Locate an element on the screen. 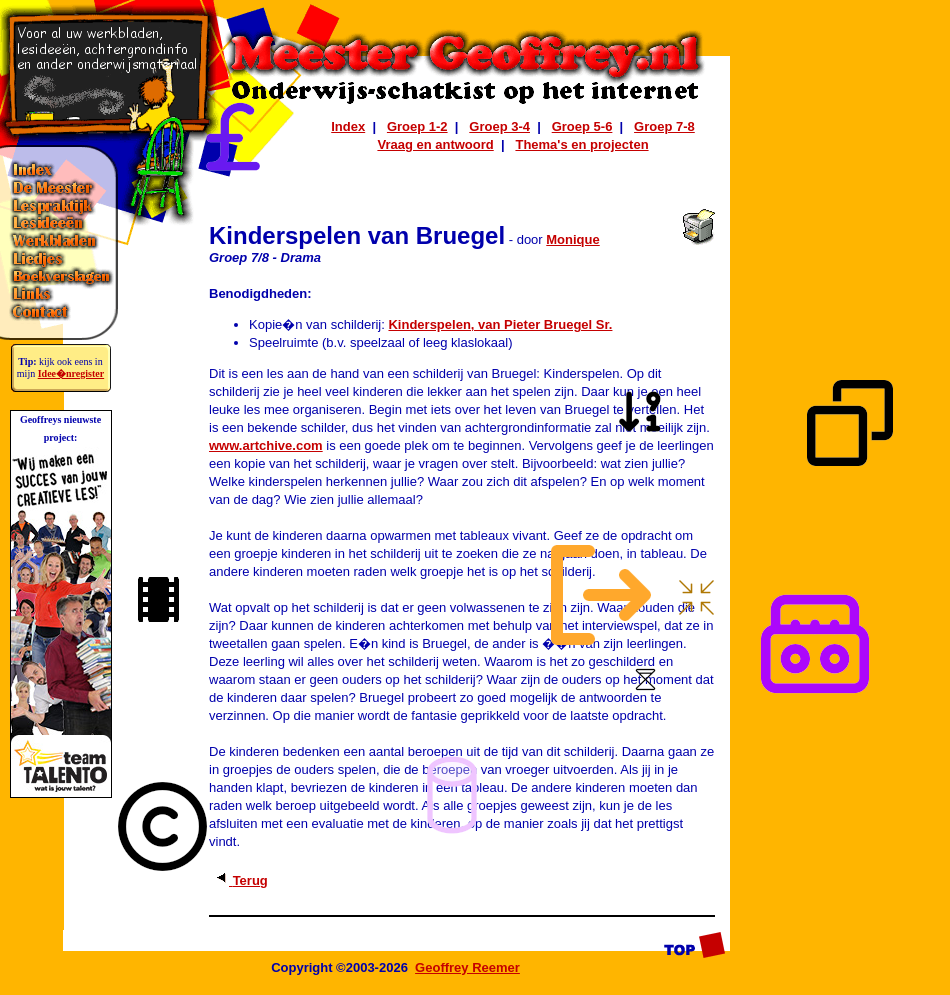 This screenshot has height=995, width=950. play music or audio is located at coordinates (815, 644).